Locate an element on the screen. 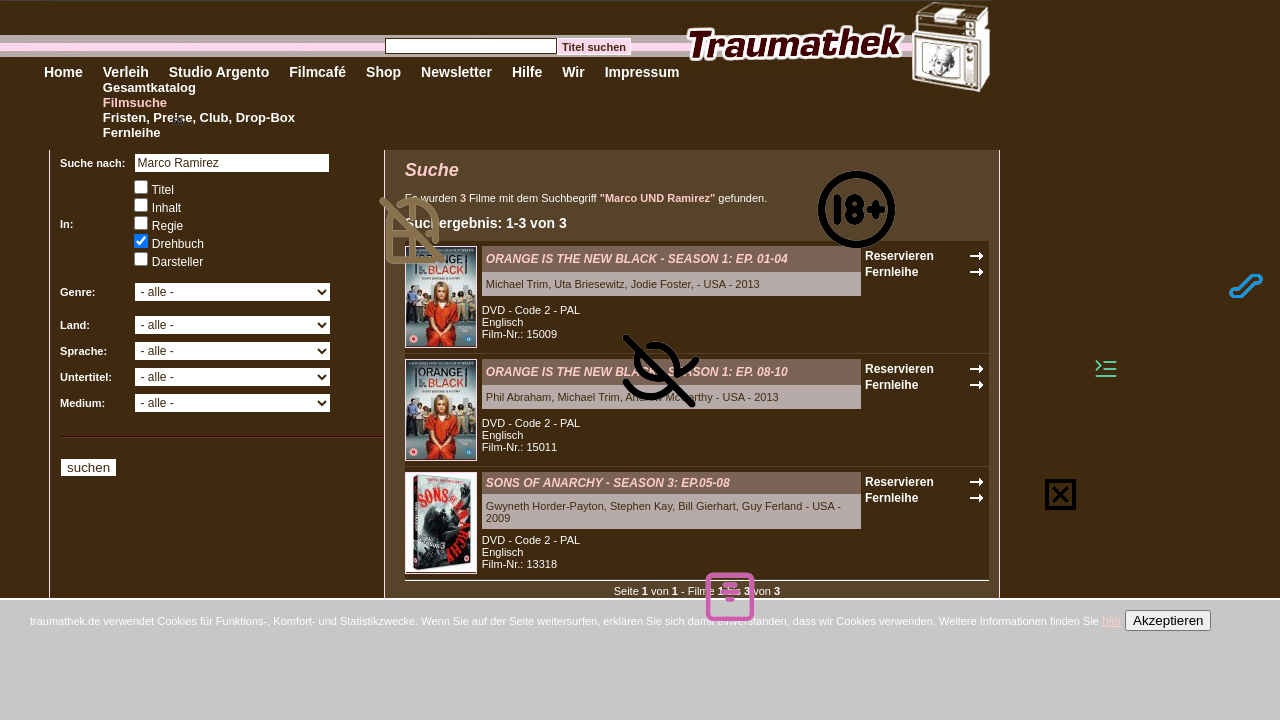 This screenshot has width=1280, height=720. indicates a feature or option is disabled by default is located at coordinates (1060, 494).